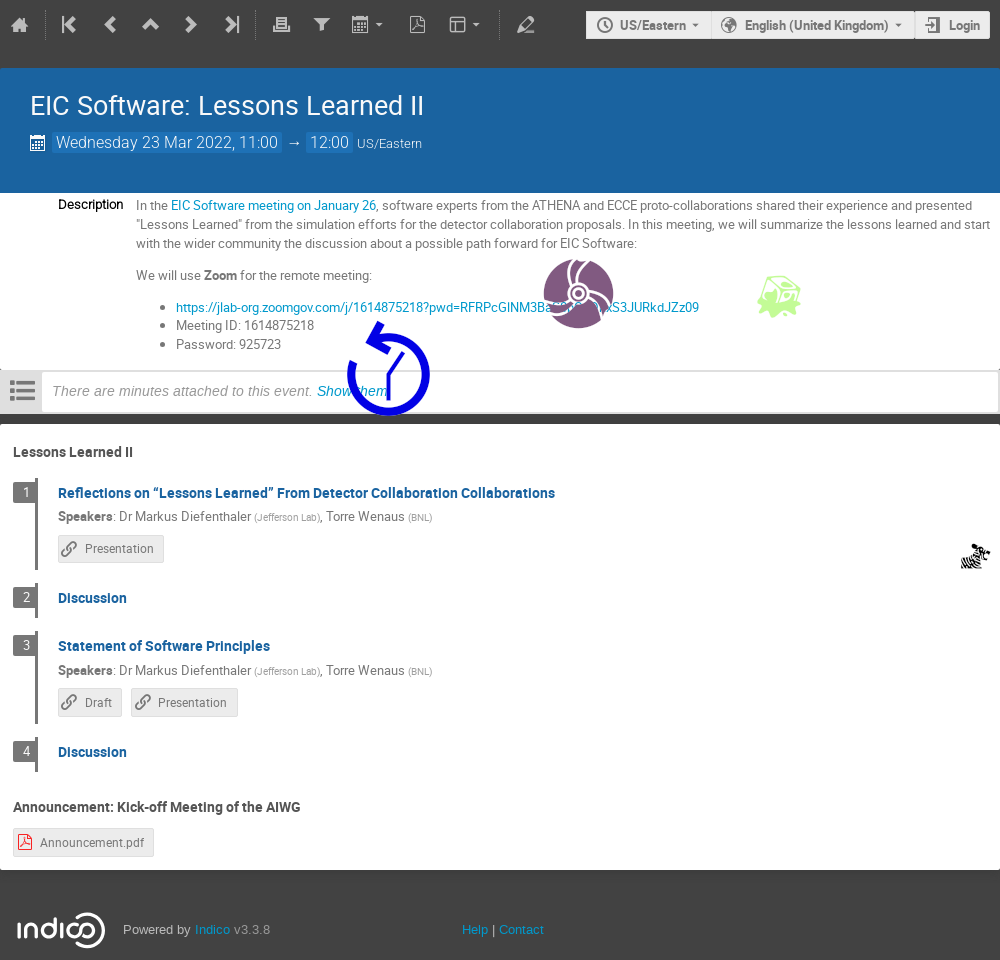 This screenshot has width=1000, height=960. Describe the element at coordinates (388, 374) in the screenshot. I see `undo or revert to a previous state` at that location.